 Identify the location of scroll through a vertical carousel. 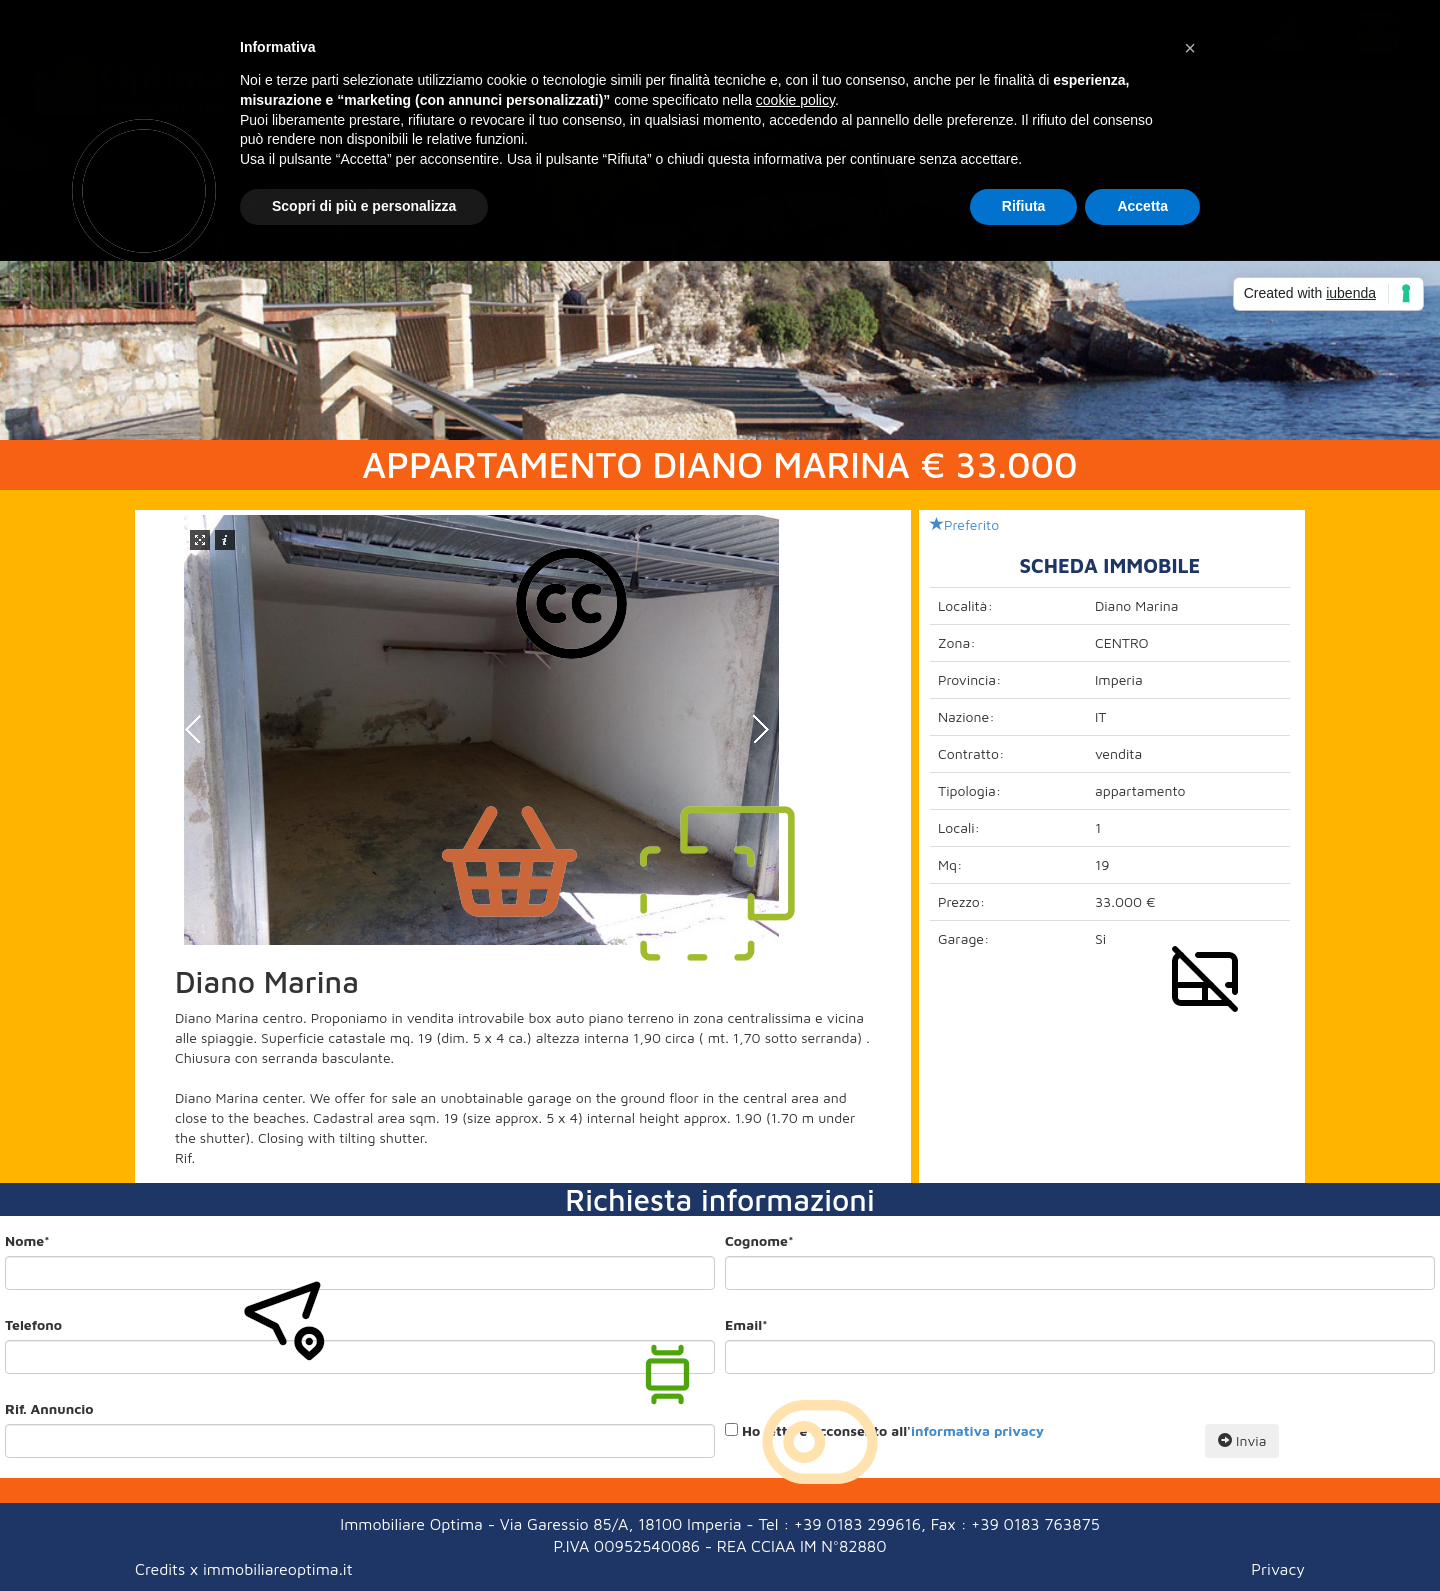
(667, 1374).